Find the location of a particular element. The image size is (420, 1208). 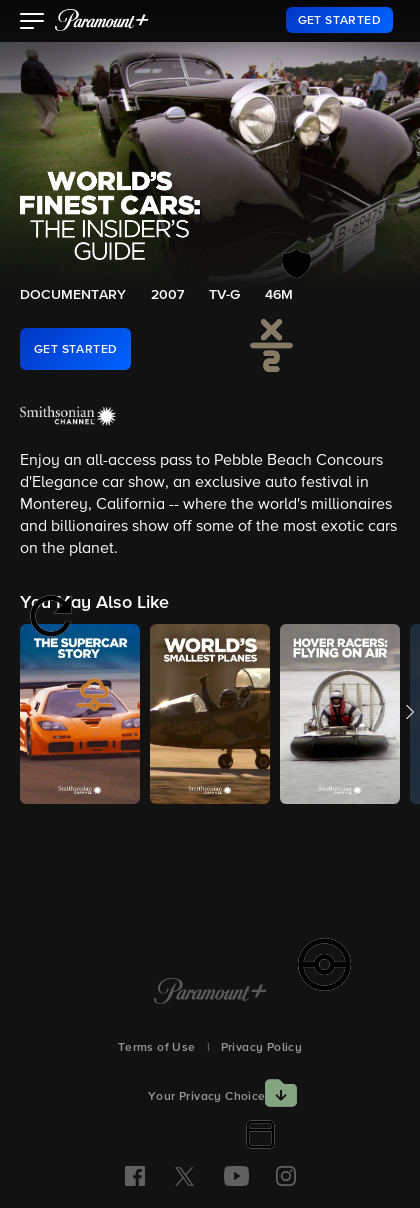

toggle the navigation bar visibility is located at coordinates (260, 1134).